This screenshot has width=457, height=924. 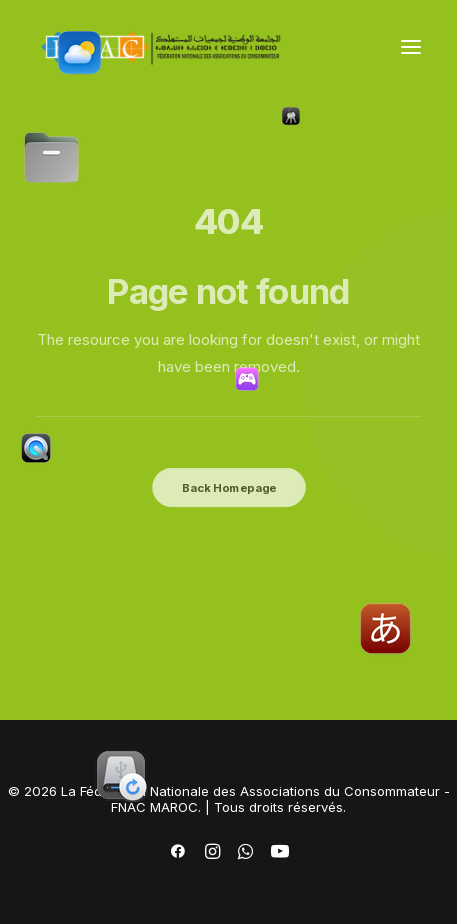 I want to click on open keychain access to manage saved passwords, so click(x=291, y=116).